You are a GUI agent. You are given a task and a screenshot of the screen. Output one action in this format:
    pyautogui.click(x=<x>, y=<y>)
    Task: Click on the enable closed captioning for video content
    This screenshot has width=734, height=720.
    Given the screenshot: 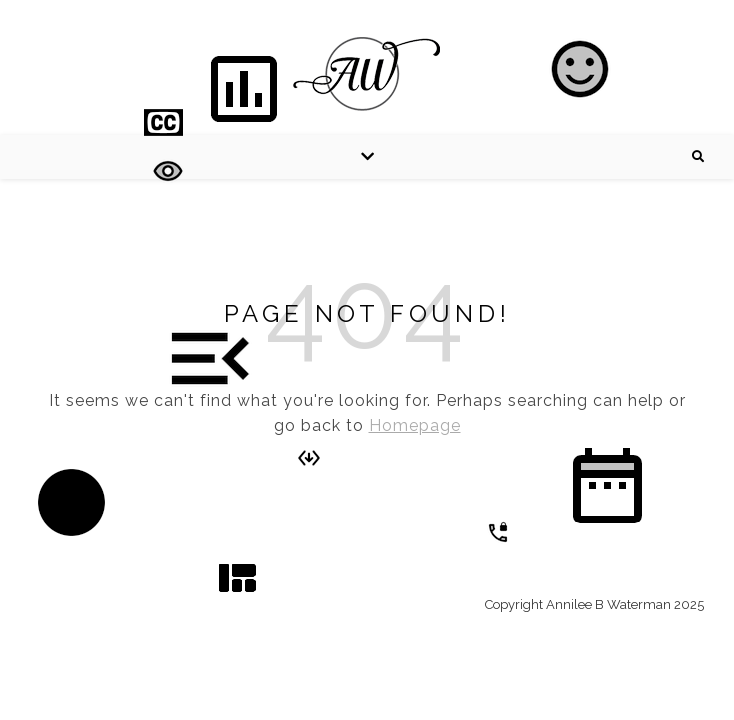 What is the action you would take?
    pyautogui.click(x=163, y=122)
    